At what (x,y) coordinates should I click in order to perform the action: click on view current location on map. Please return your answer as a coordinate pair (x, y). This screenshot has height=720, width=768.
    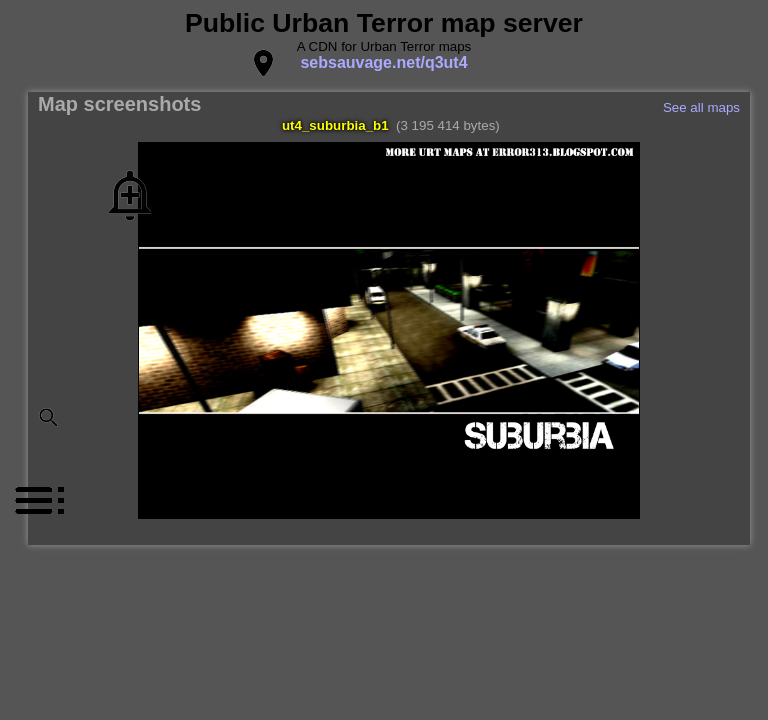
    Looking at the image, I should click on (263, 63).